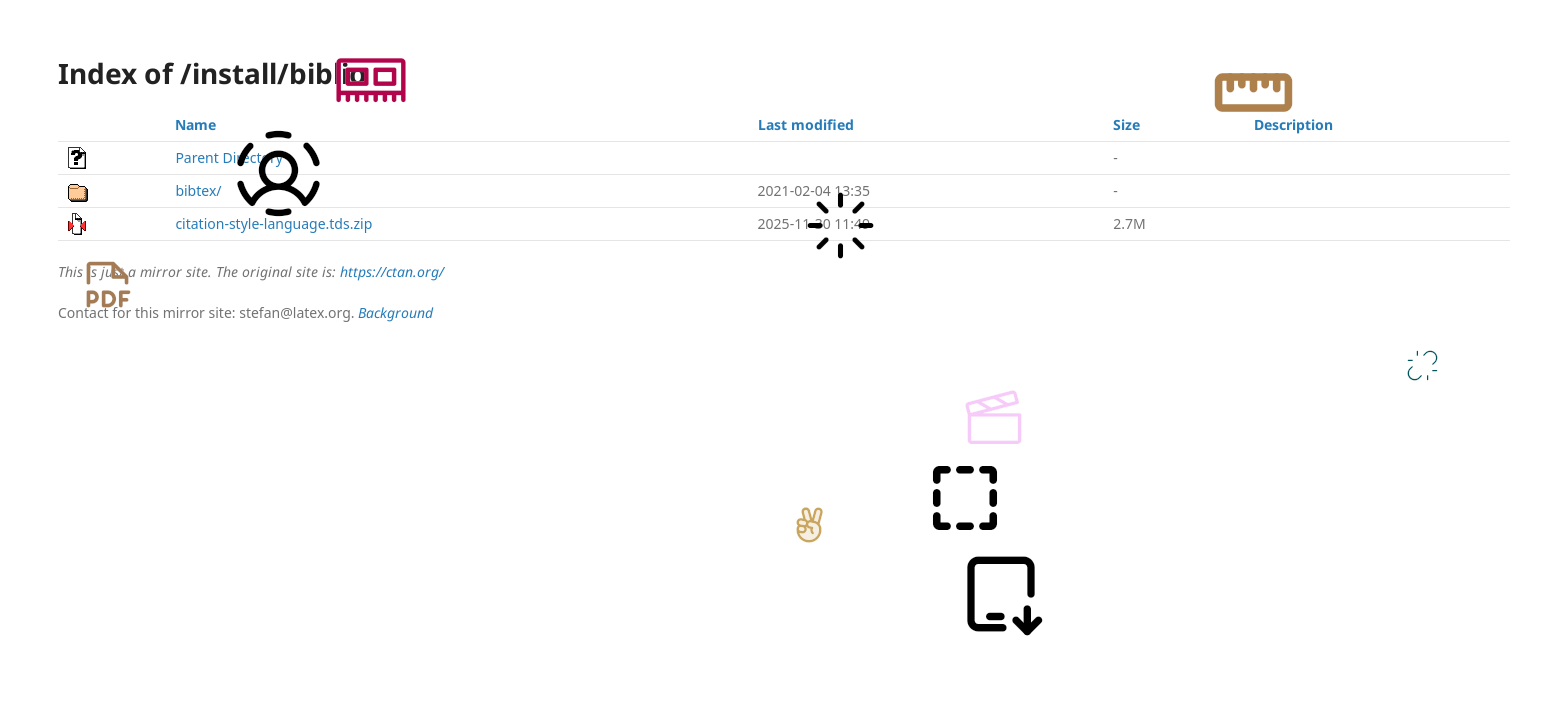  I want to click on measure dimensions or distances, so click(1253, 92).